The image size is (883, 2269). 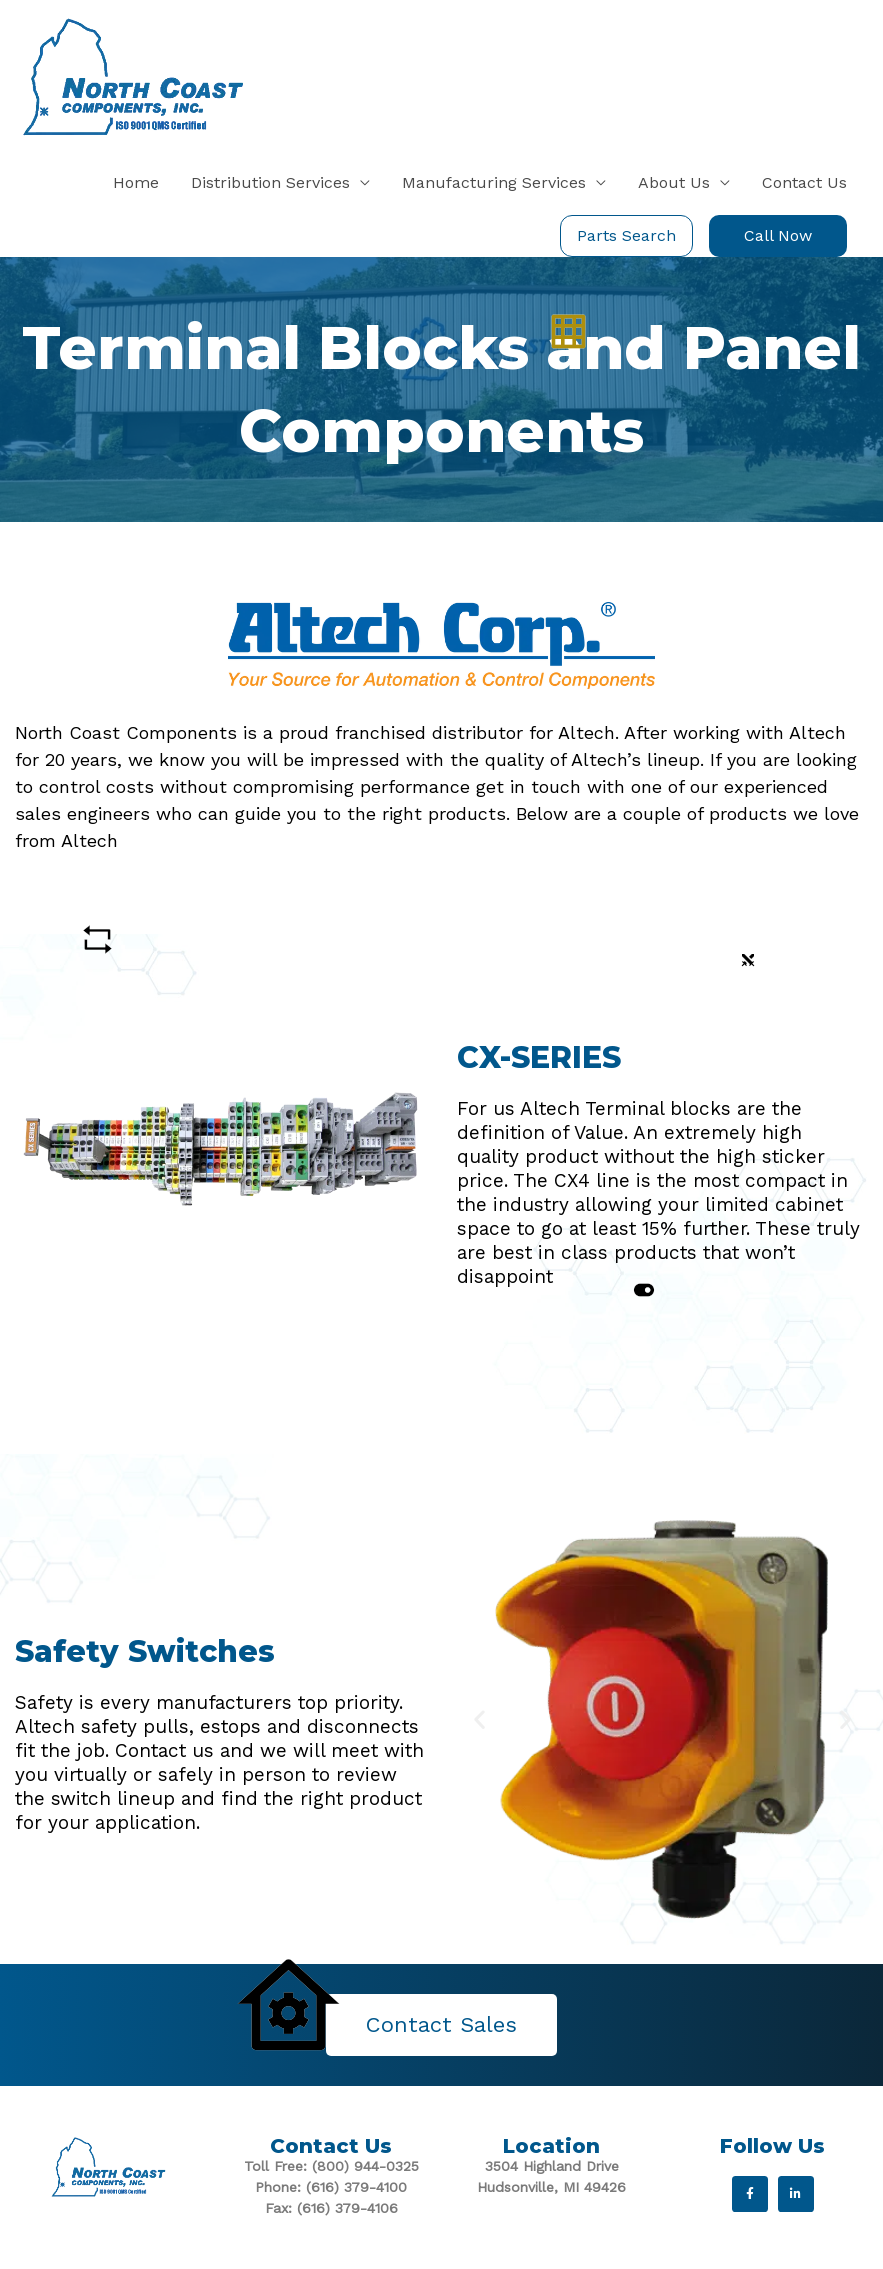 What do you see at coordinates (644, 1290) in the screenshot?
I see `toggle a setting on or off` at bounding box center [644, 1290].